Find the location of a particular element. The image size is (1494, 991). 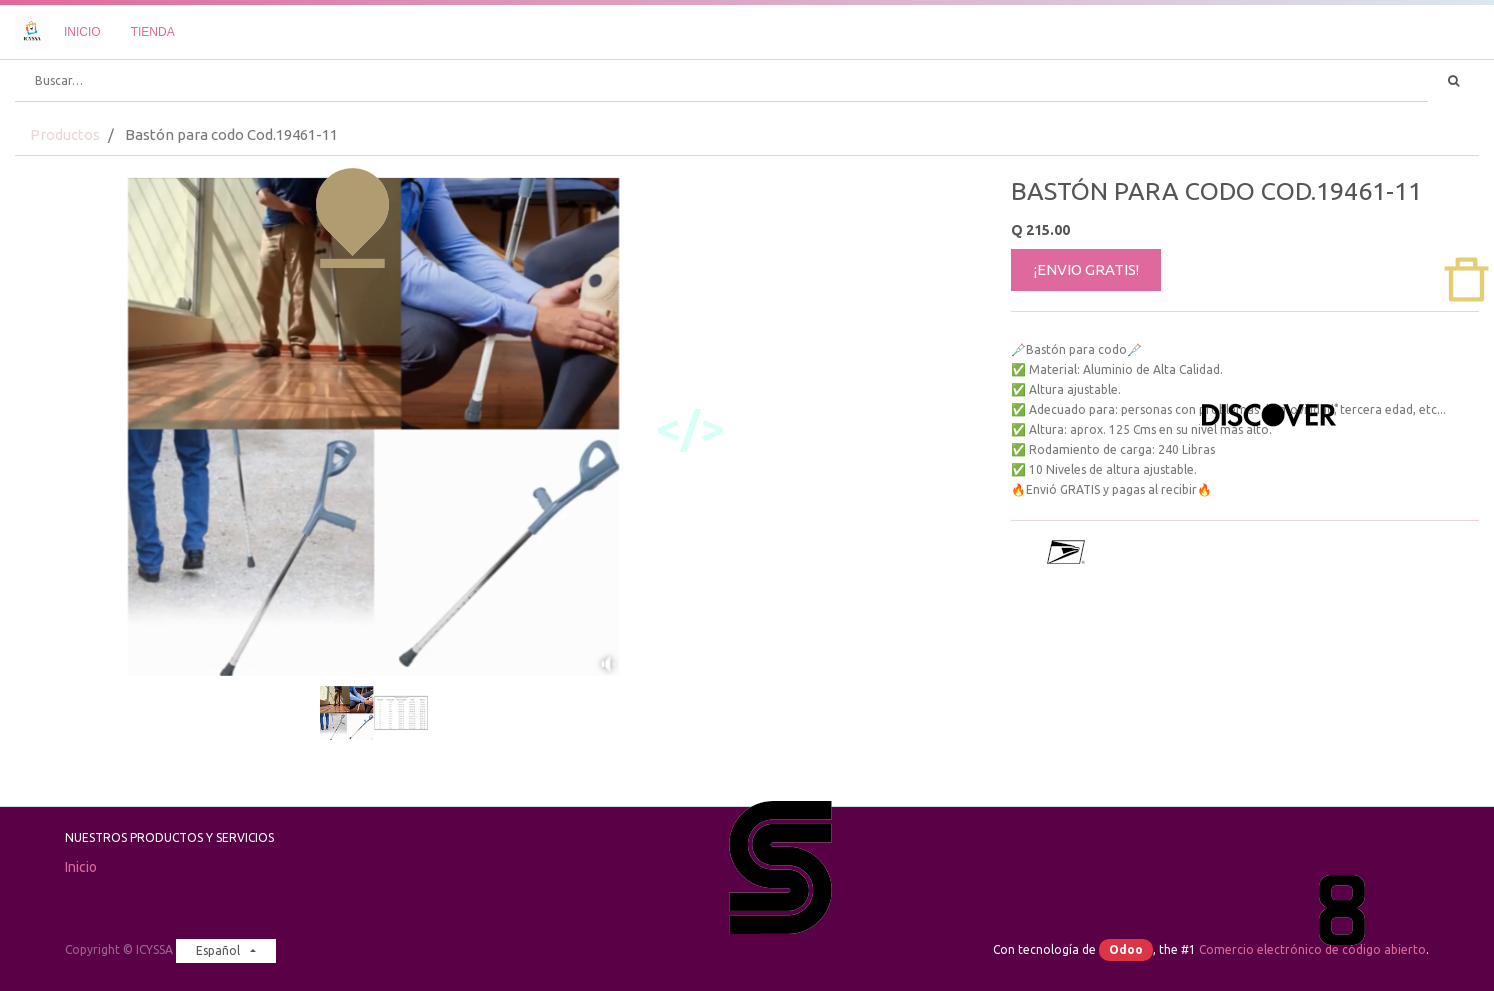

access USPS shipping and tracking services is located at coordinates (1066, 552).